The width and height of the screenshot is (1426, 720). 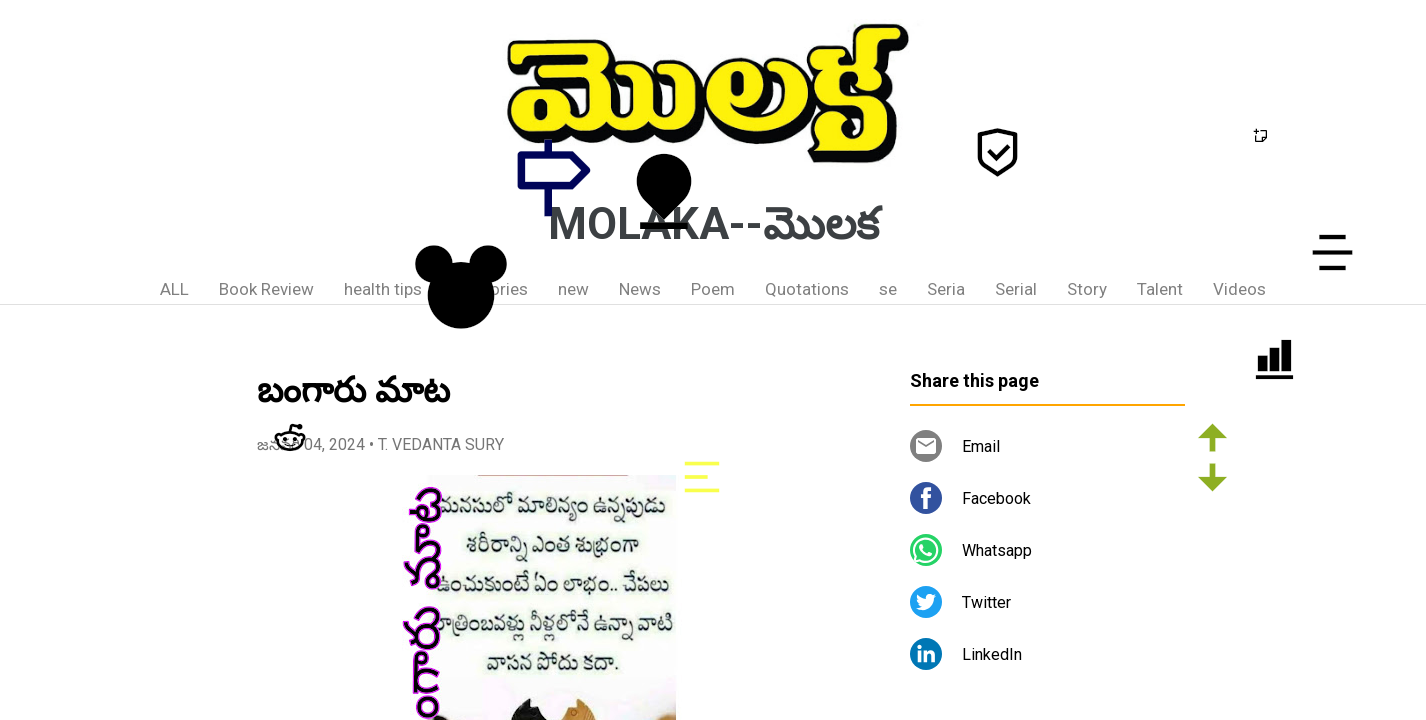 What do you see at coordinates (461, 287) in the screenshot?
I see `access Disney content or services` at bounding box center [461, 287].